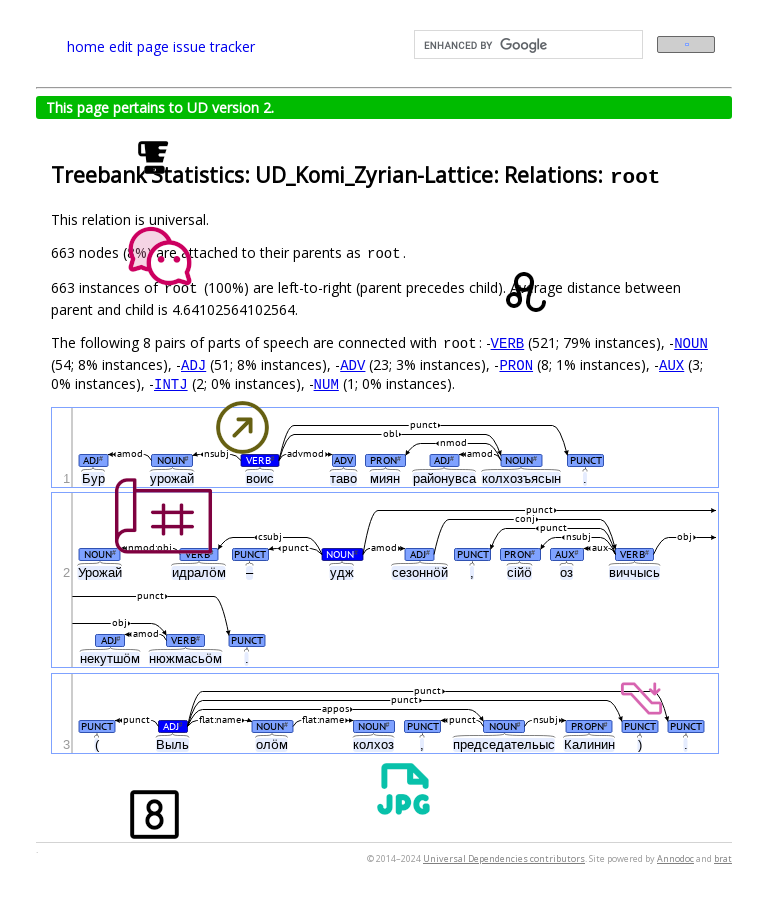 This screenshot has width=768, height=901. Describe the element at coordinates (154, 814) in the screenshot. I see `select or input the number eight` at that location.